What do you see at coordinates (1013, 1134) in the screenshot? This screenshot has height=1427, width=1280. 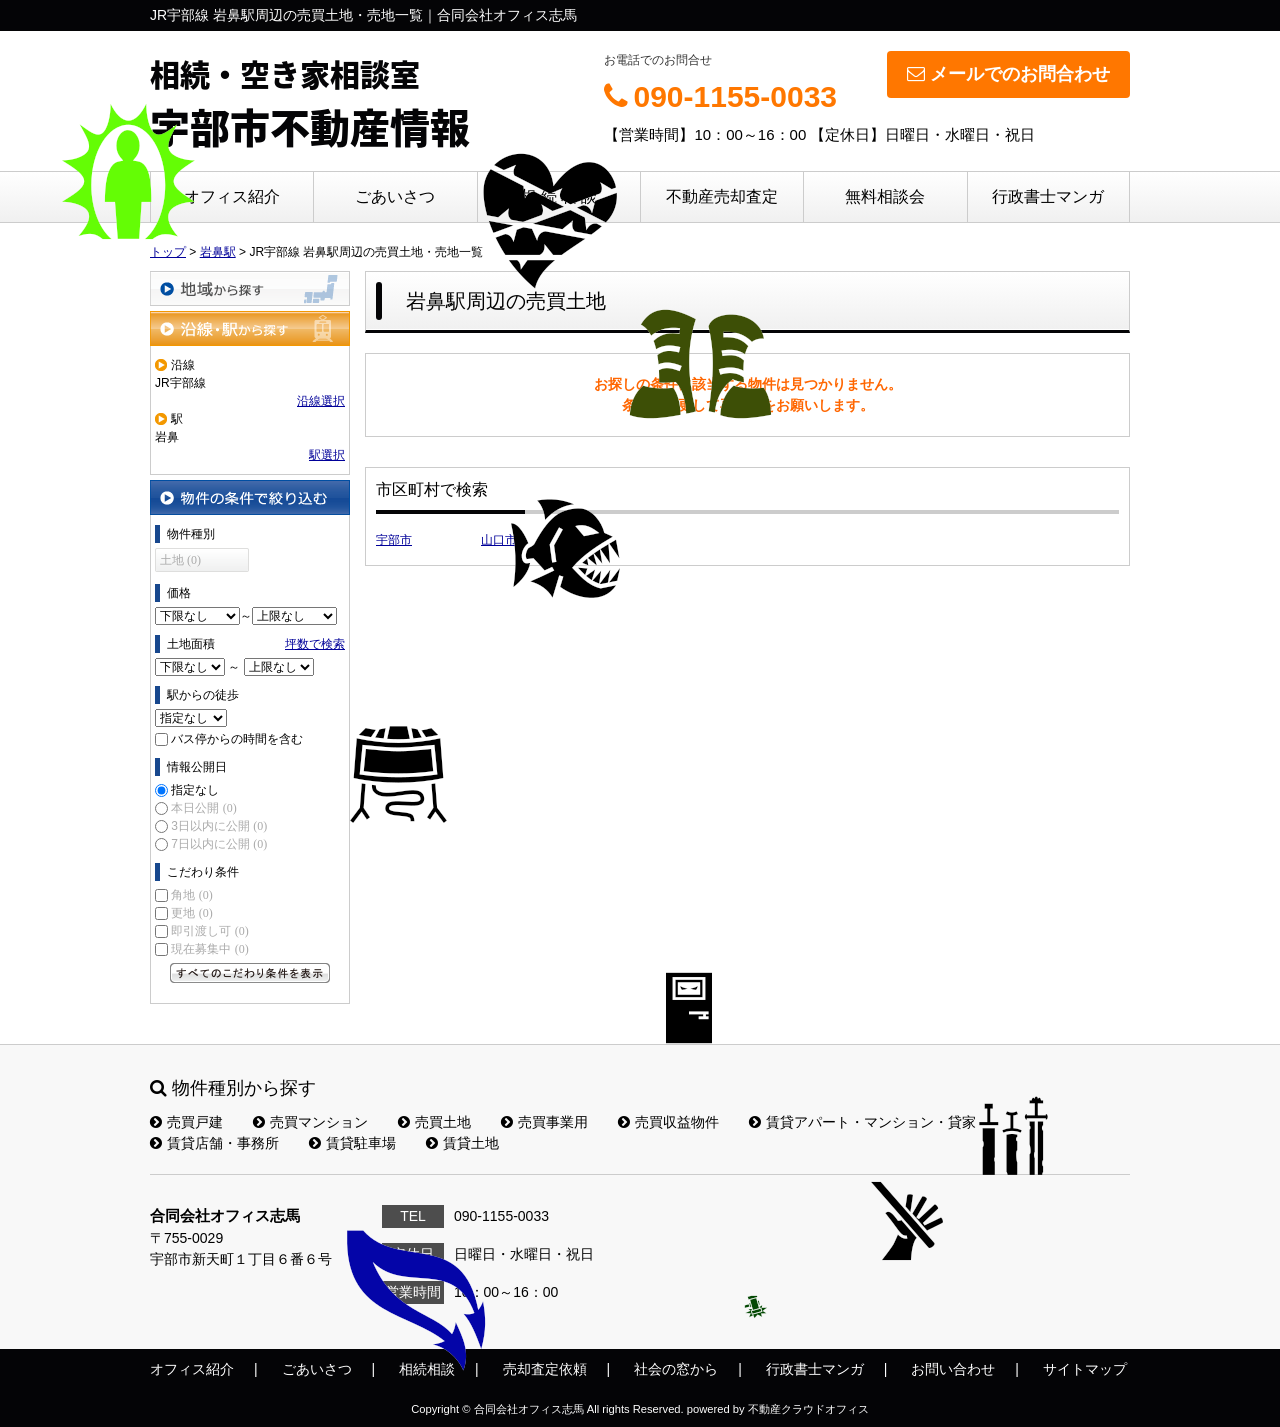 I see `view the Sverd i Fjell monument landmark` at bounding box center [1013, 1134].